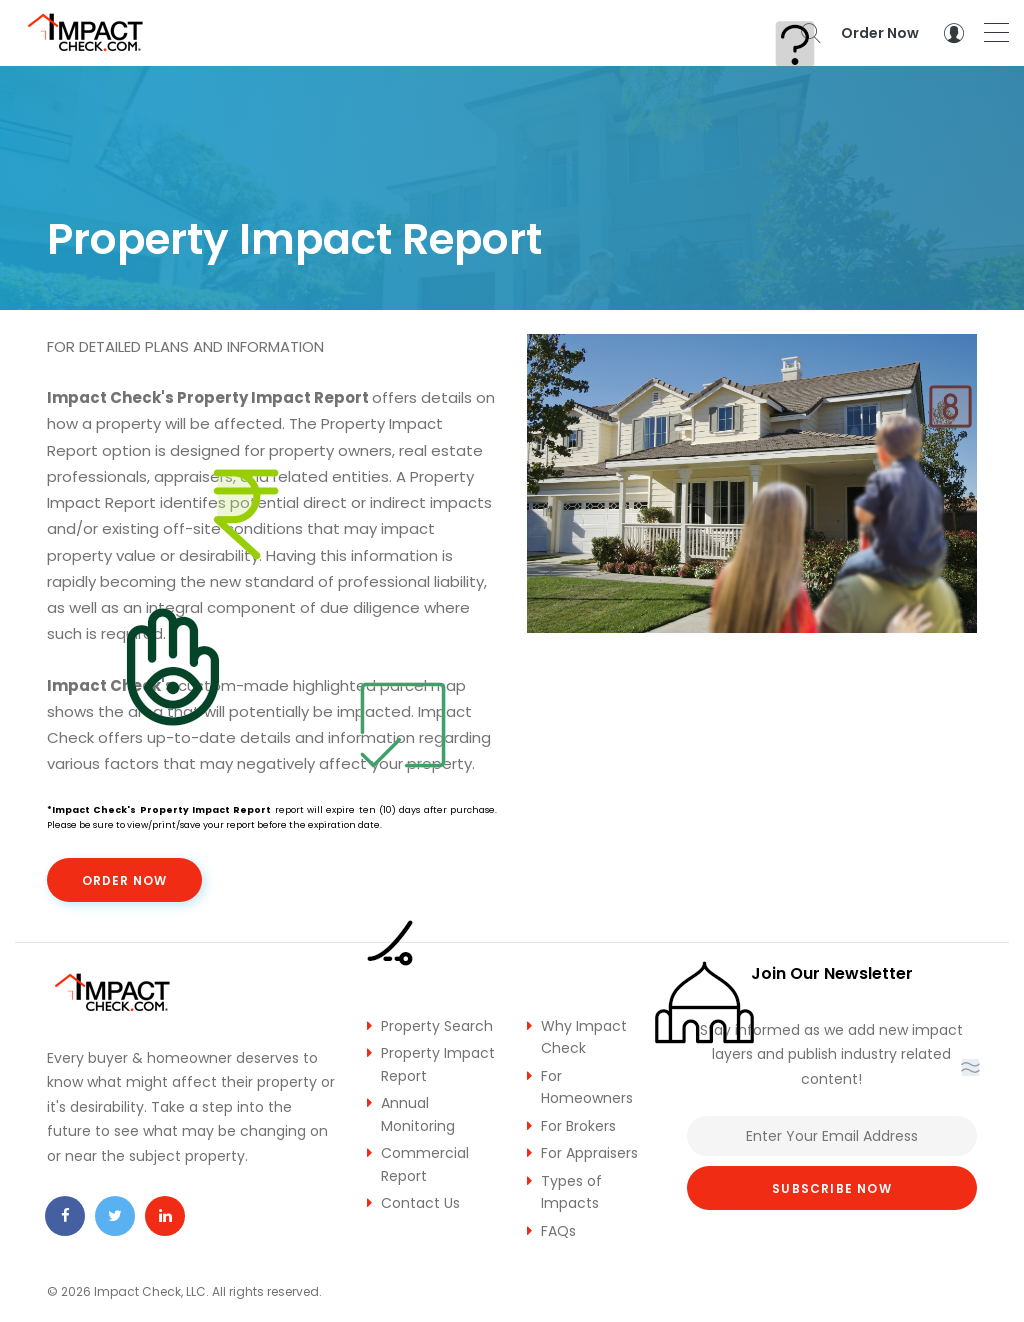 The image size is (1024, 1322). Describe the element at coordinates (173, 667) in the screenshot. I see `access hand tracking or gesture recognition settings` at that location.